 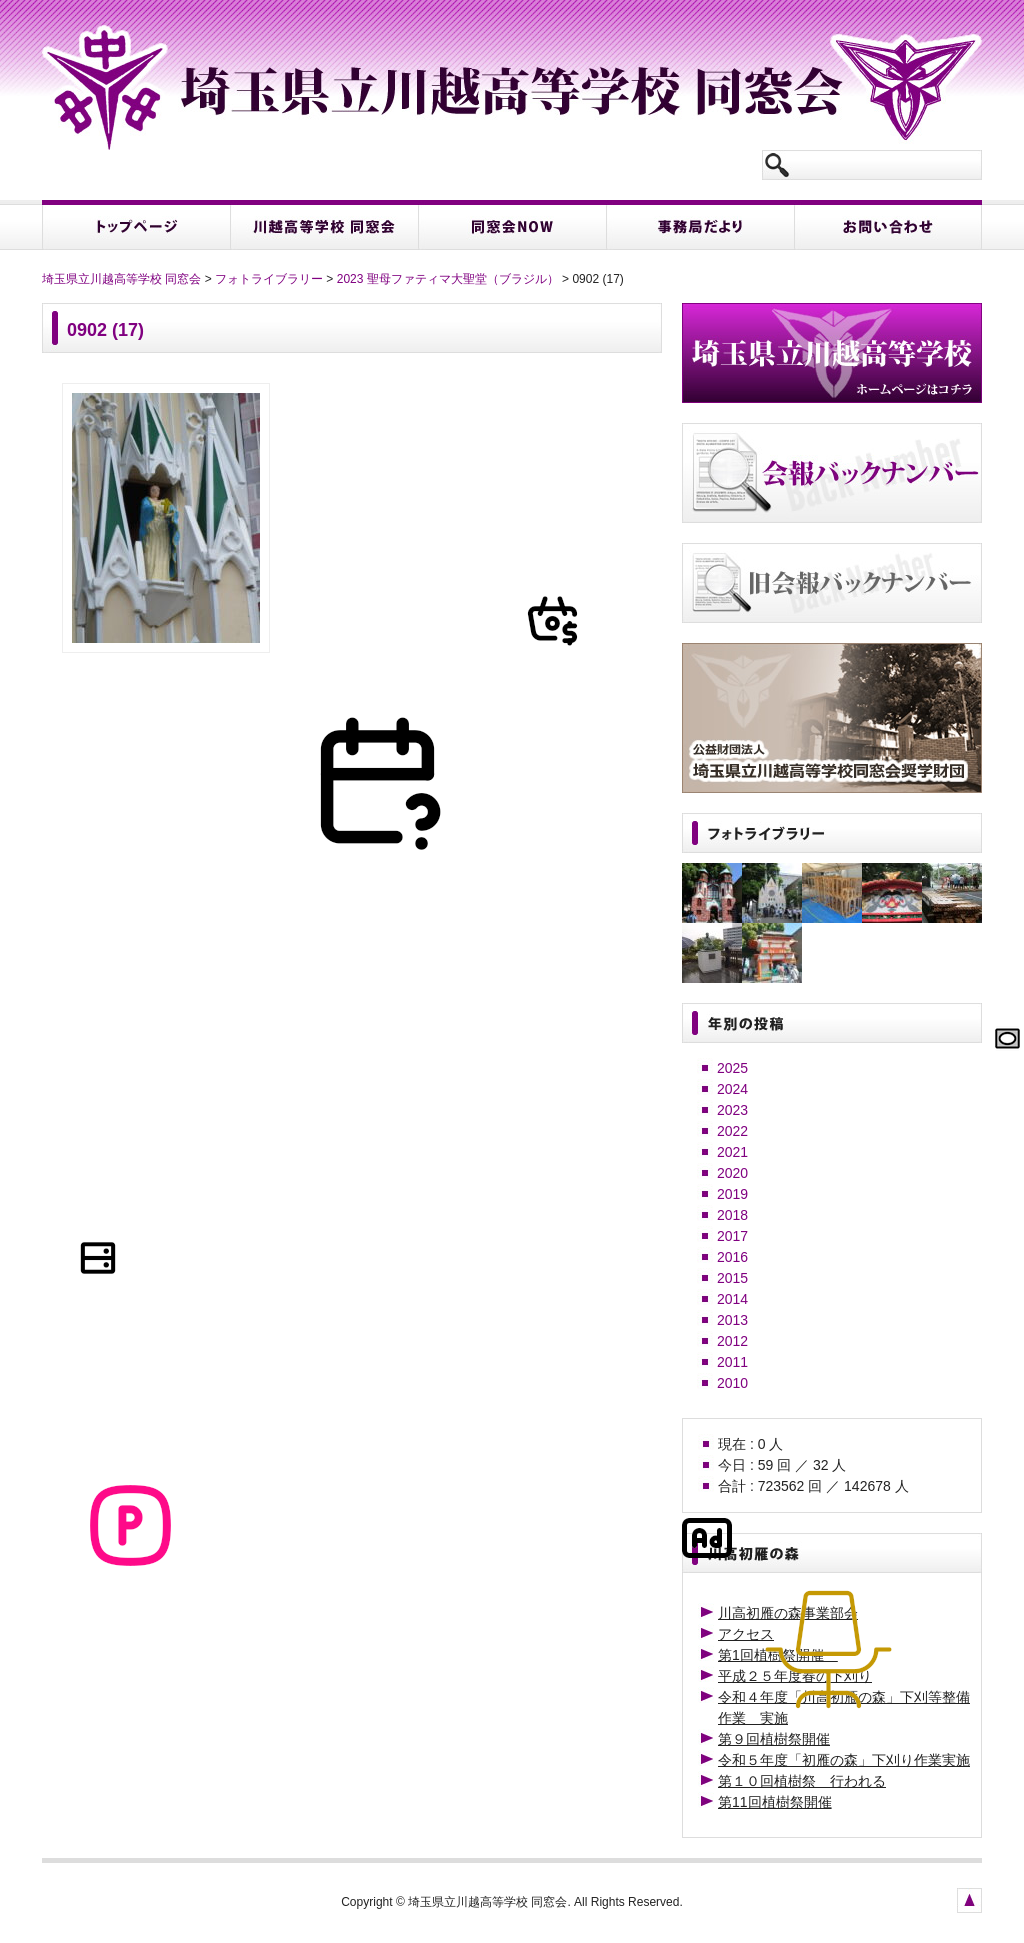 I want to click on apply vignette effect to photo, so click(x=1007, y=1038).